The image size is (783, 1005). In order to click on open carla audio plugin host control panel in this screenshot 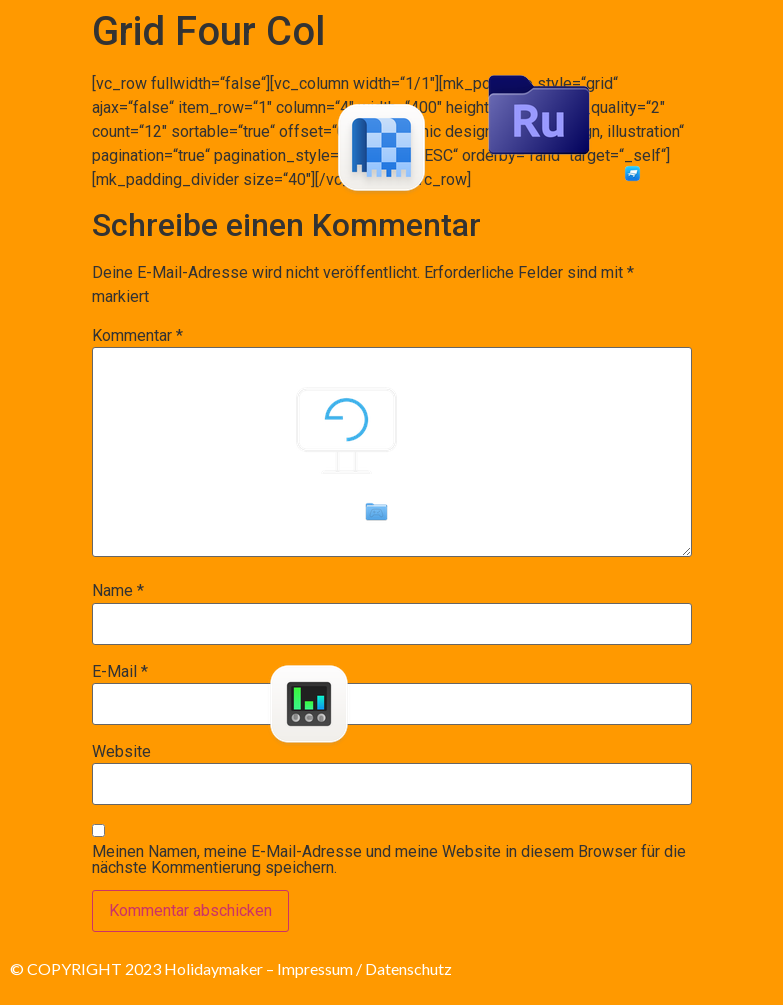, I will do `click(309, 704)`.